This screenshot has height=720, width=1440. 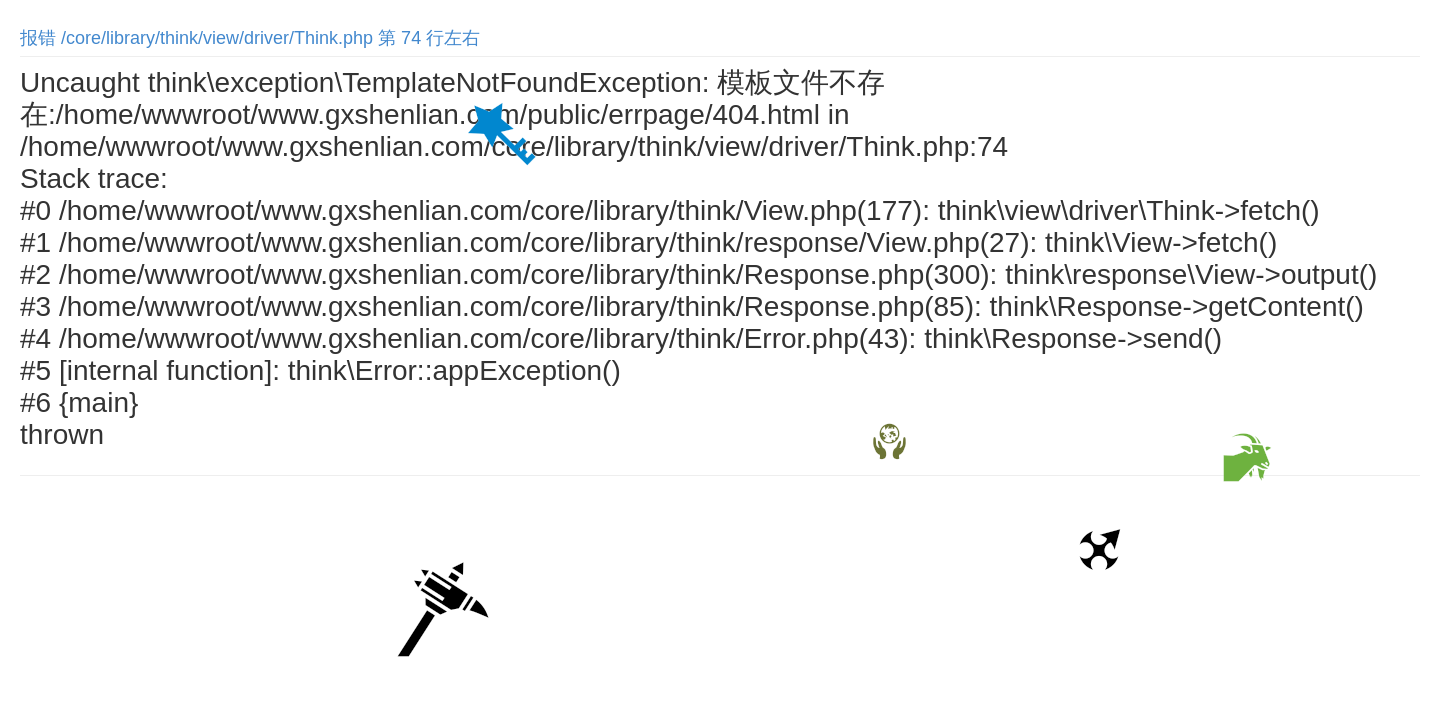 What do you see at coordinates (502, 134) in the screenshot?
I see `unlock premium or starred content` at bounding box center [502, 134].